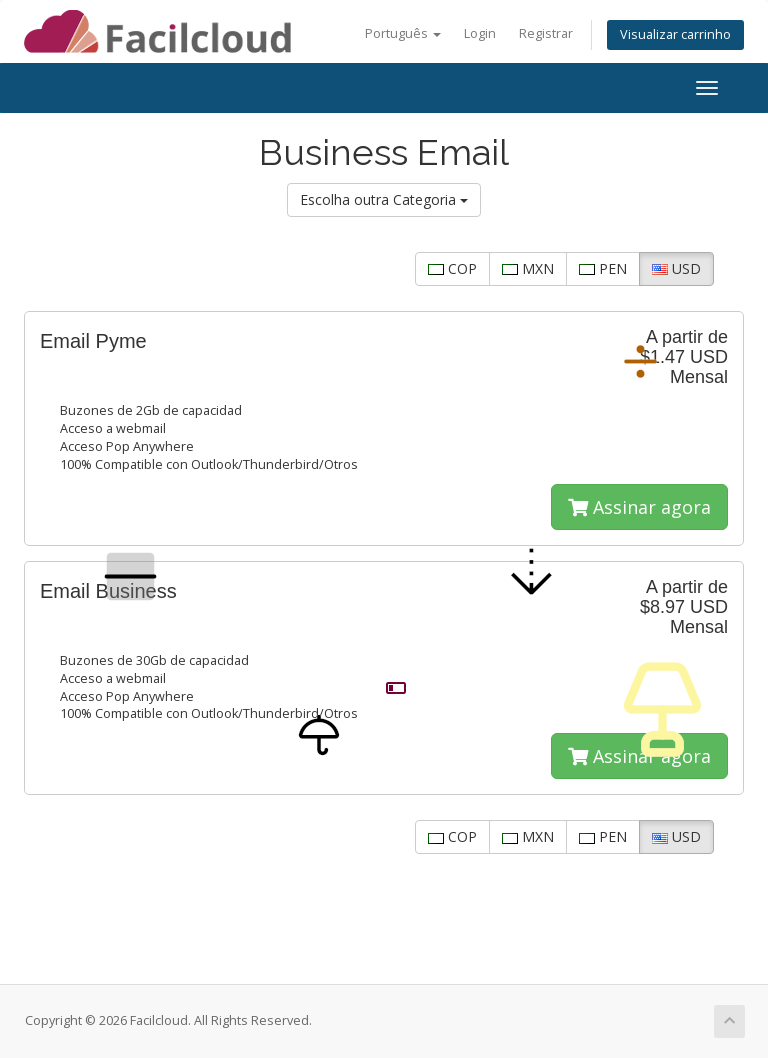  Describe the element at coordinates (662, 709) in the screenshot. I see `toggle desk lamp or lighting` at that location.